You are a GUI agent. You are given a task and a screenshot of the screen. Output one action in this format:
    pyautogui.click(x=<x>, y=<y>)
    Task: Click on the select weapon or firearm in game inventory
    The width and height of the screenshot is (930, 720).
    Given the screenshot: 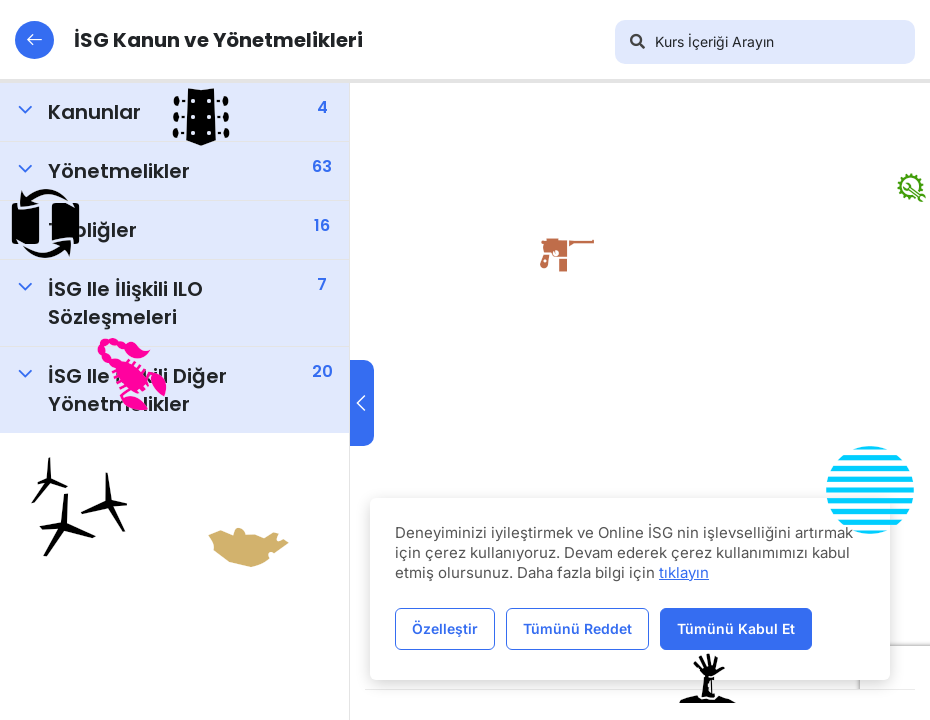 What is the action you would take?
    pyautogui.click(x=567, y=255)
    